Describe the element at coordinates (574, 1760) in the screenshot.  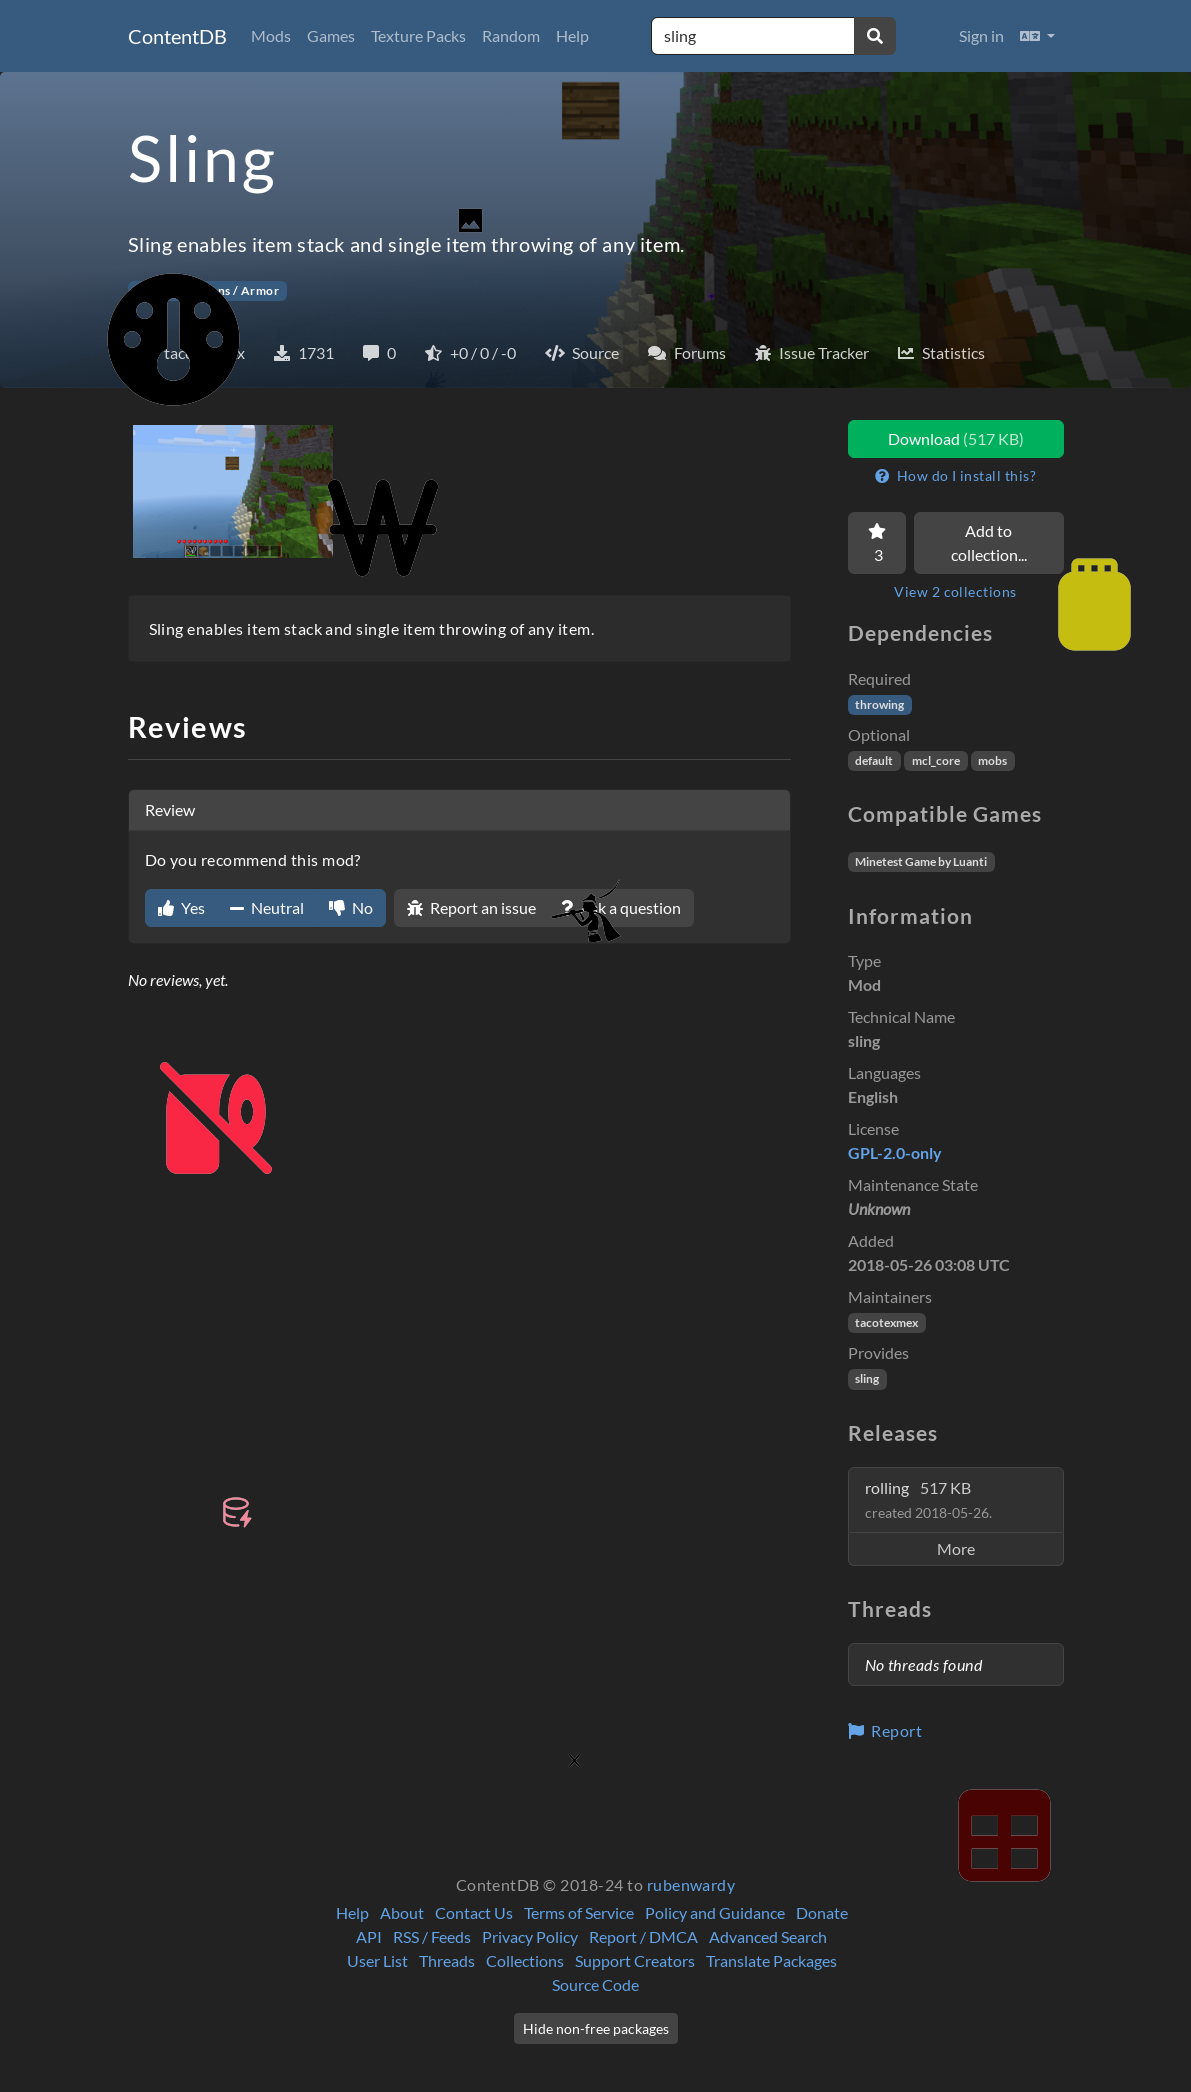
I see `close or dismiss a dialog` at that location.